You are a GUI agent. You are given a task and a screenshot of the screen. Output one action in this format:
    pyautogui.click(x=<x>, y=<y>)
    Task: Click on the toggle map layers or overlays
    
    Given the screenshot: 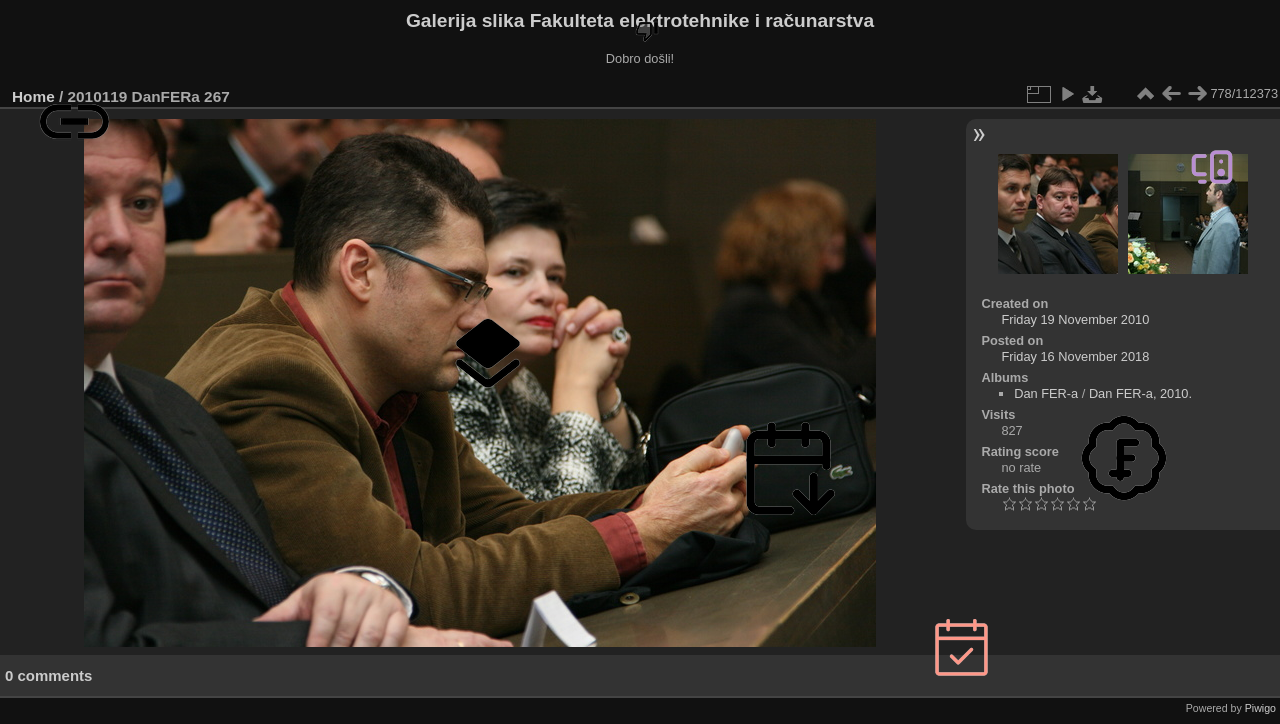 What is the action you would take?
    pyautogui.click(x=488, y=355)
    